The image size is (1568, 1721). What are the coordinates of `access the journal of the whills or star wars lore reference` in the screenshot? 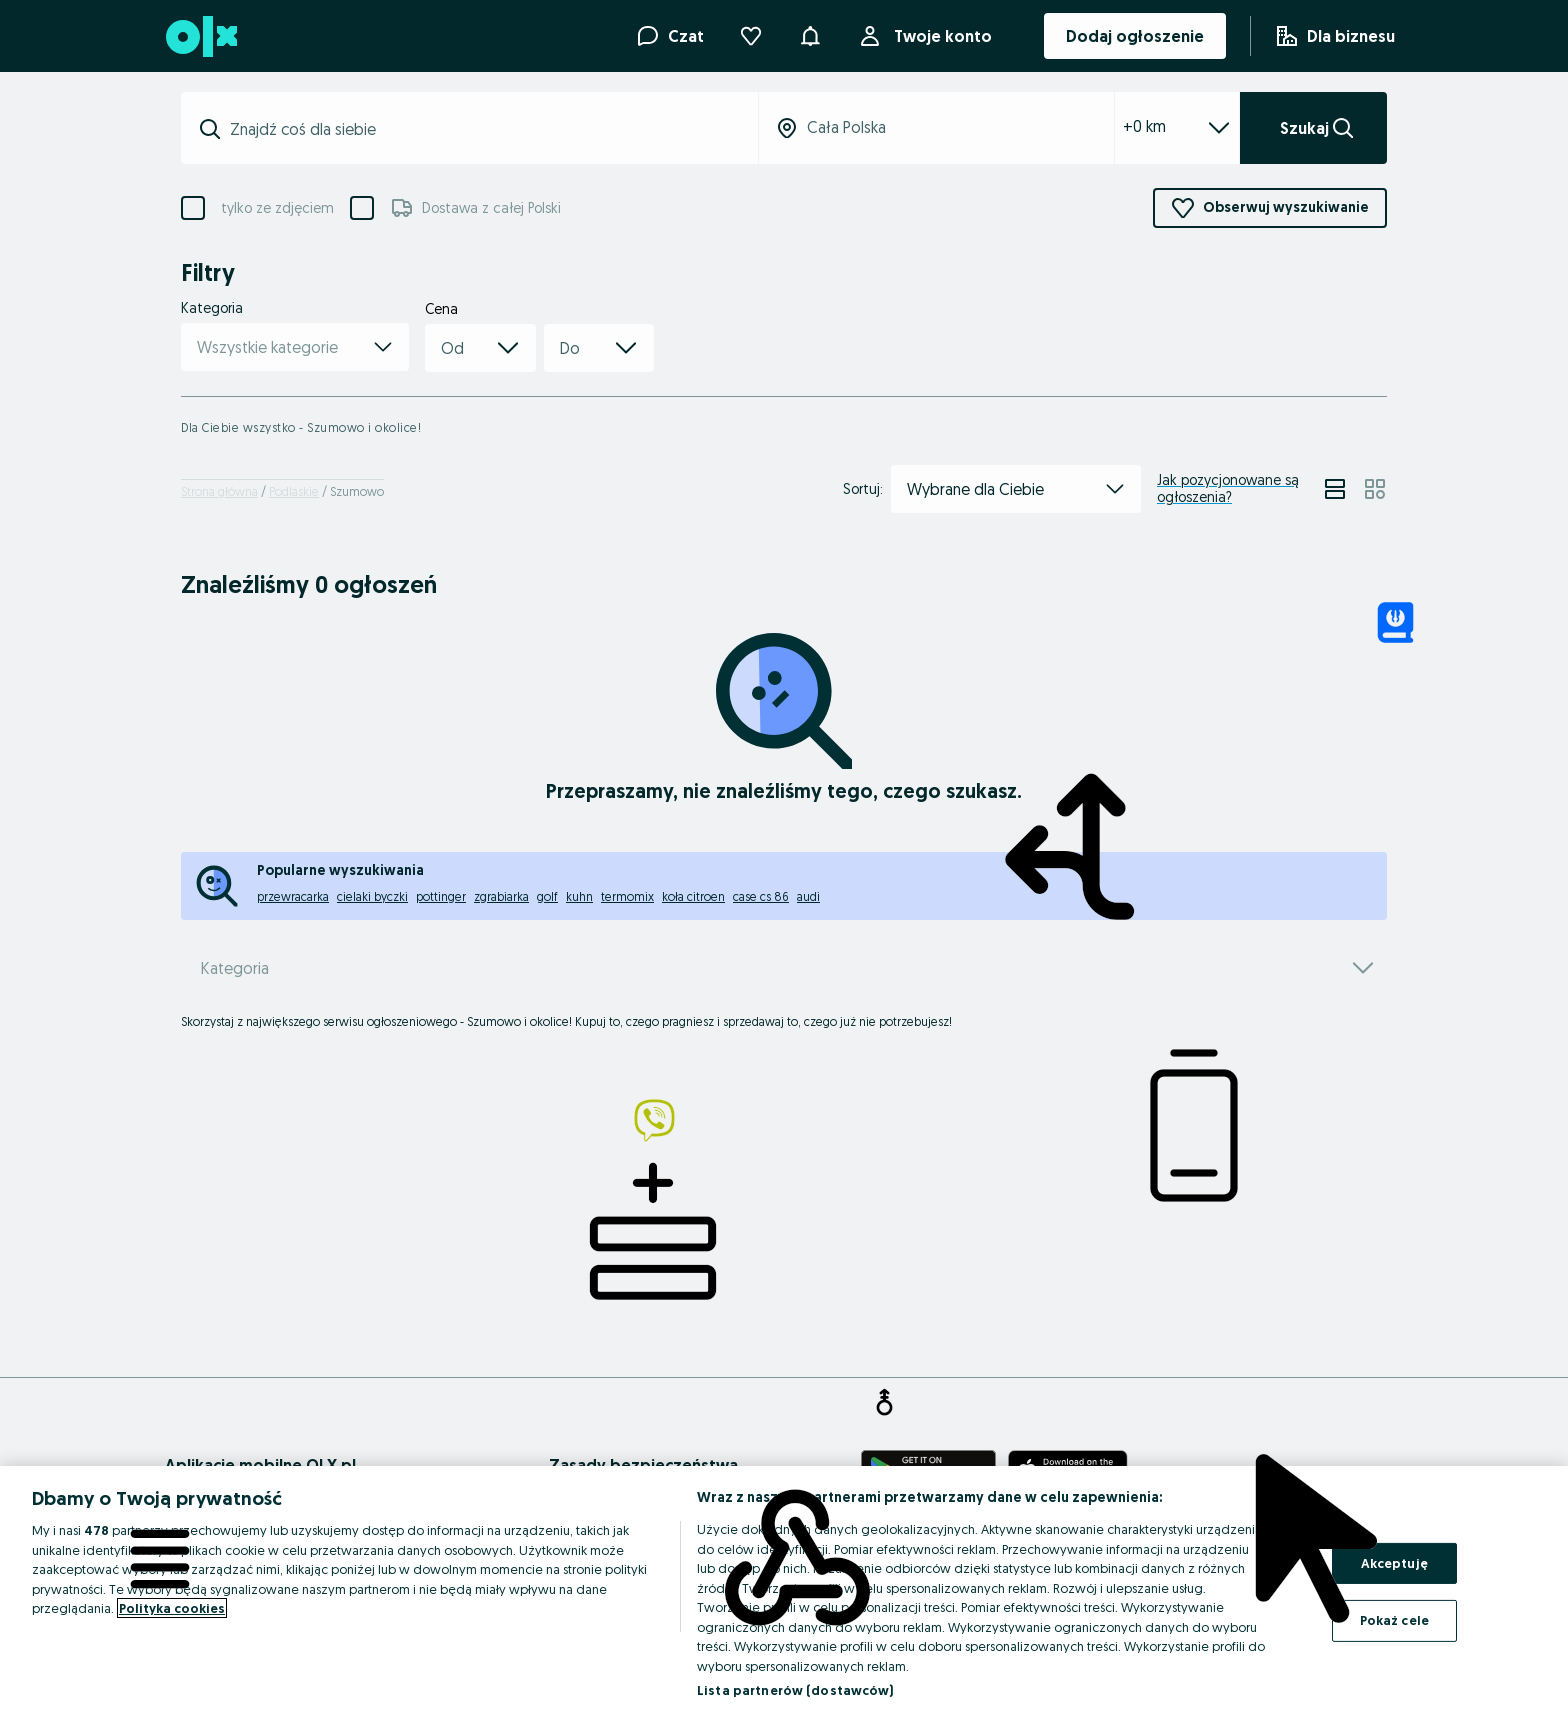 It's located at (1395, 622).